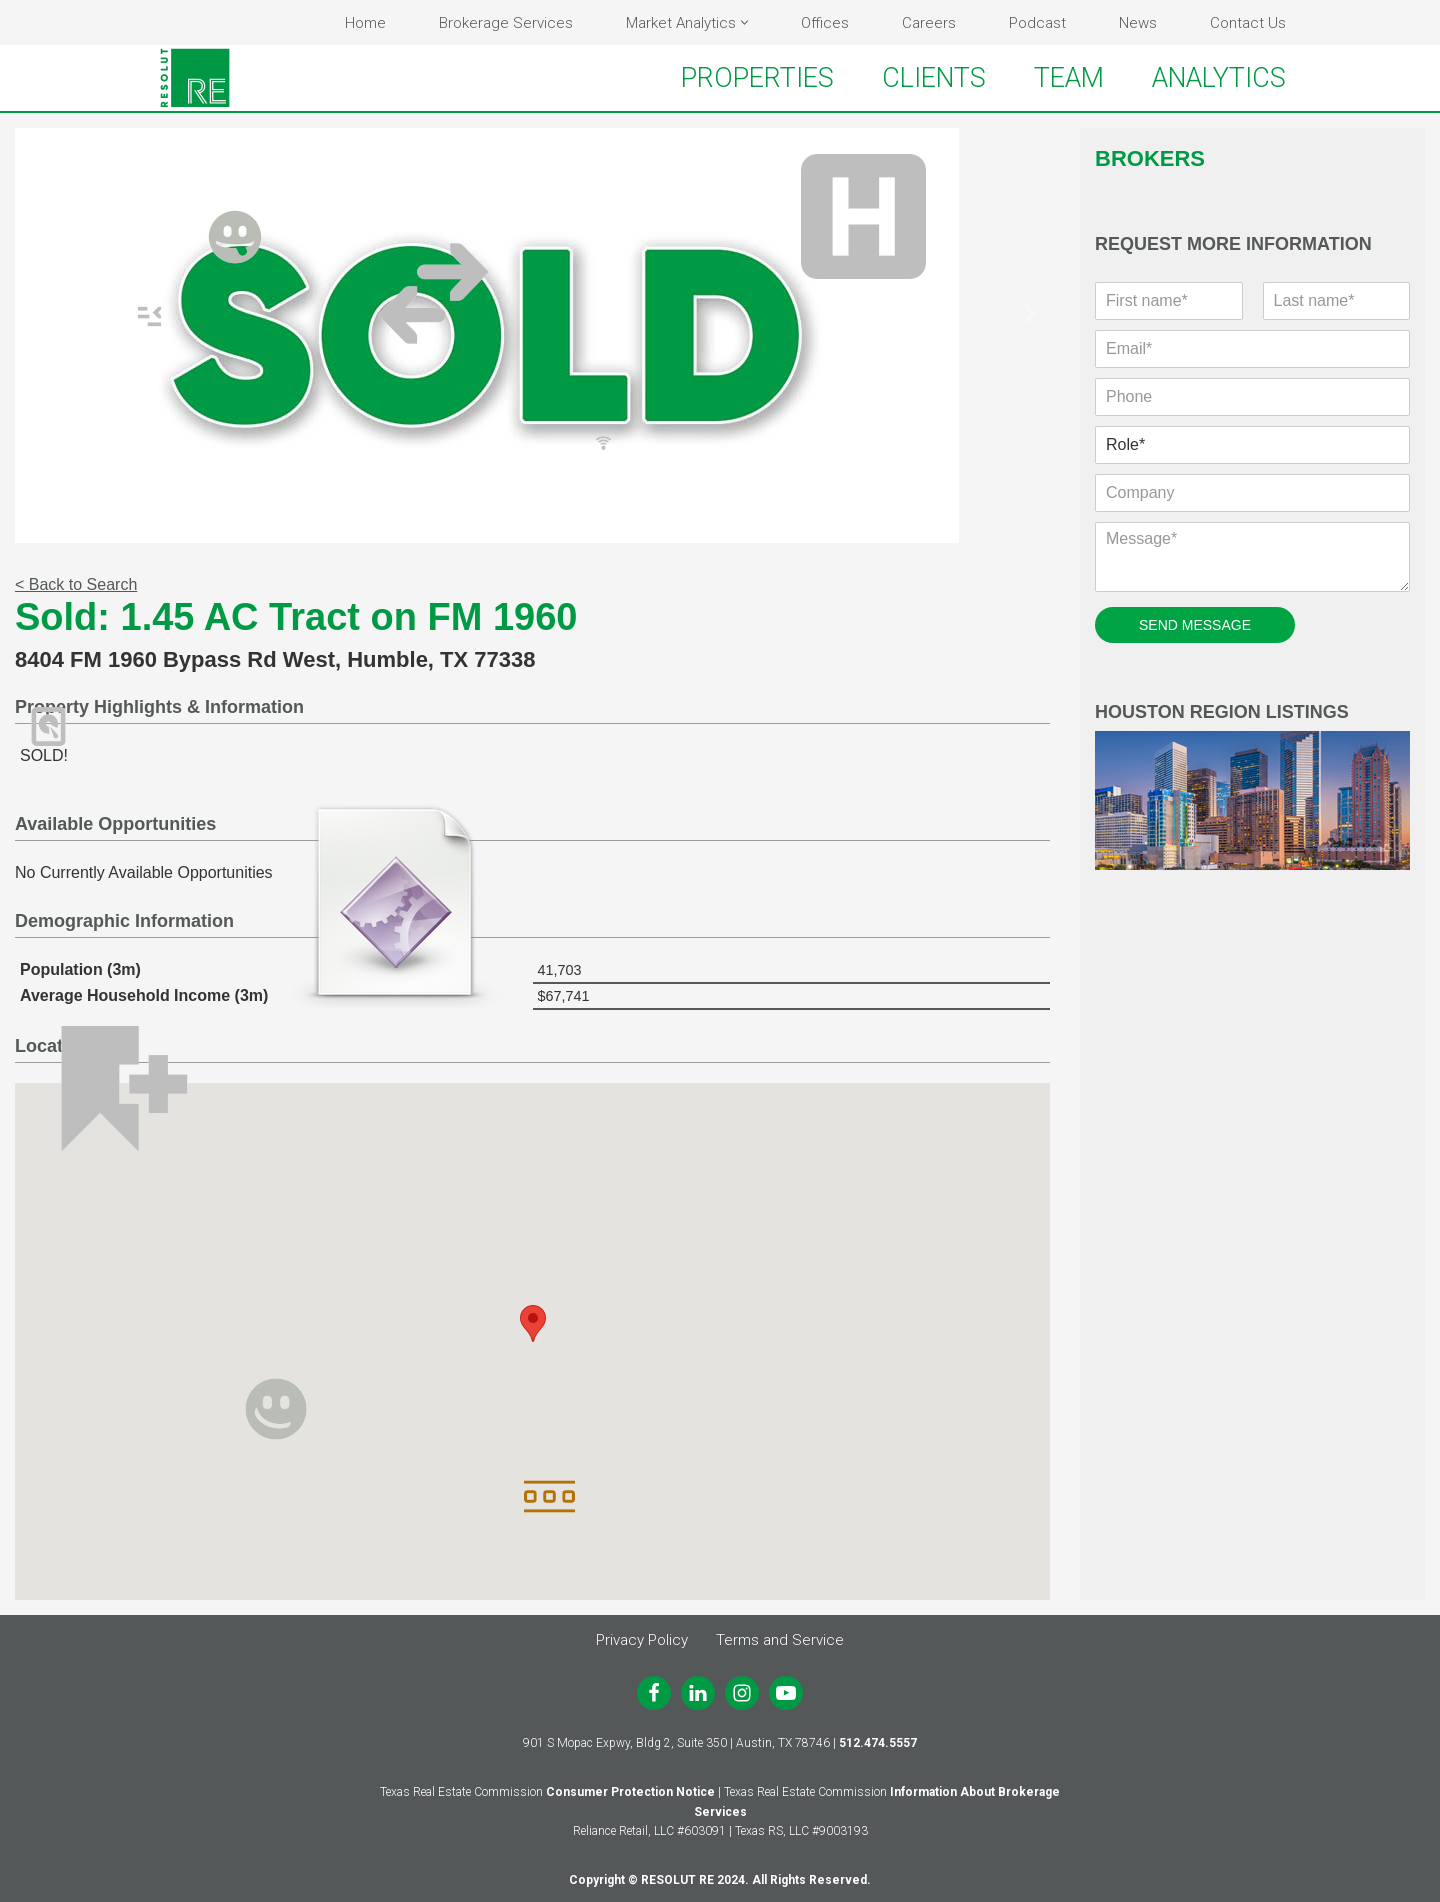  Describe the element at coordinates (603, 442) in the screenshot. I see `indicates wireless network connection status` at that location.